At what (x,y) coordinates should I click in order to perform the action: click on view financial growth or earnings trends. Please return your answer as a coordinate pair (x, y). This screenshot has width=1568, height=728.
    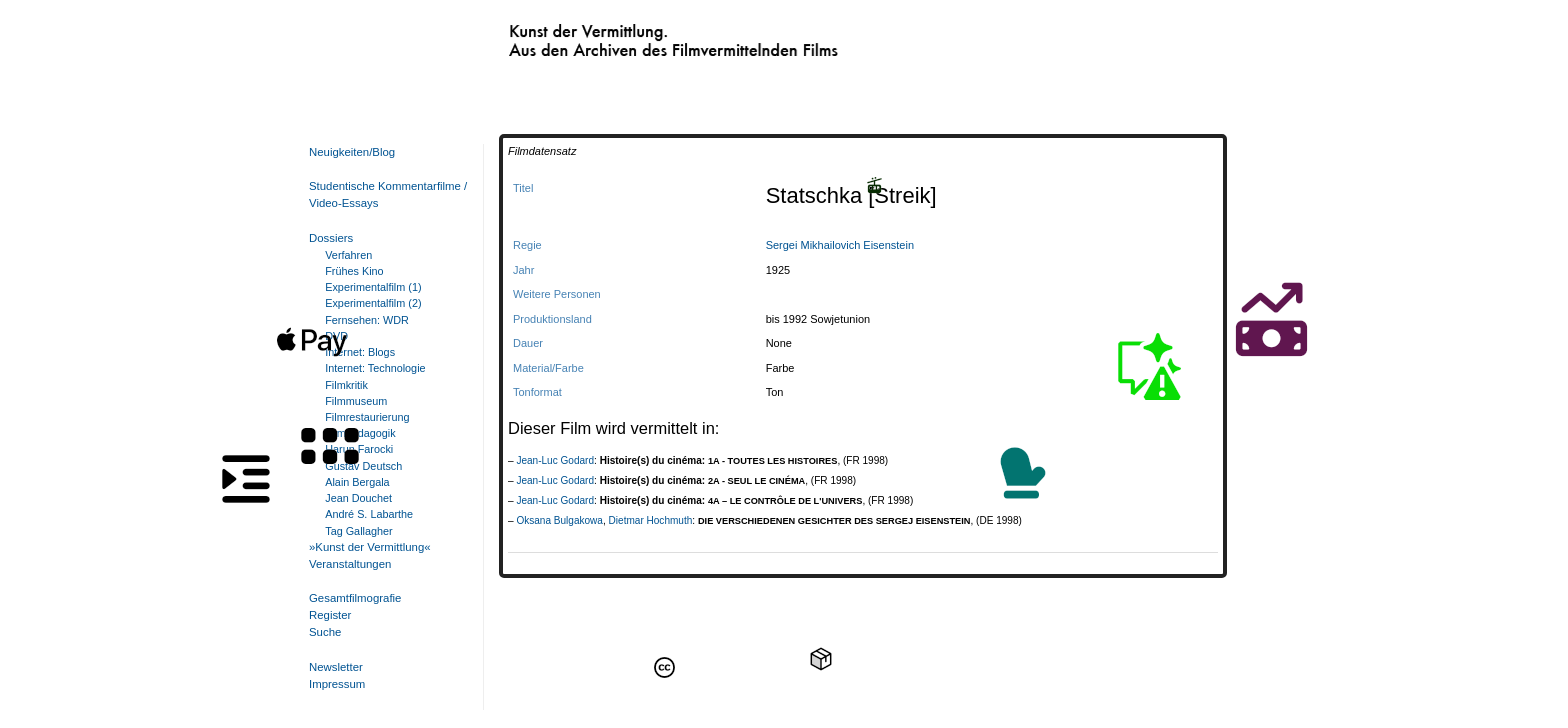
    Looking at the image, I should click on (1271, 320).